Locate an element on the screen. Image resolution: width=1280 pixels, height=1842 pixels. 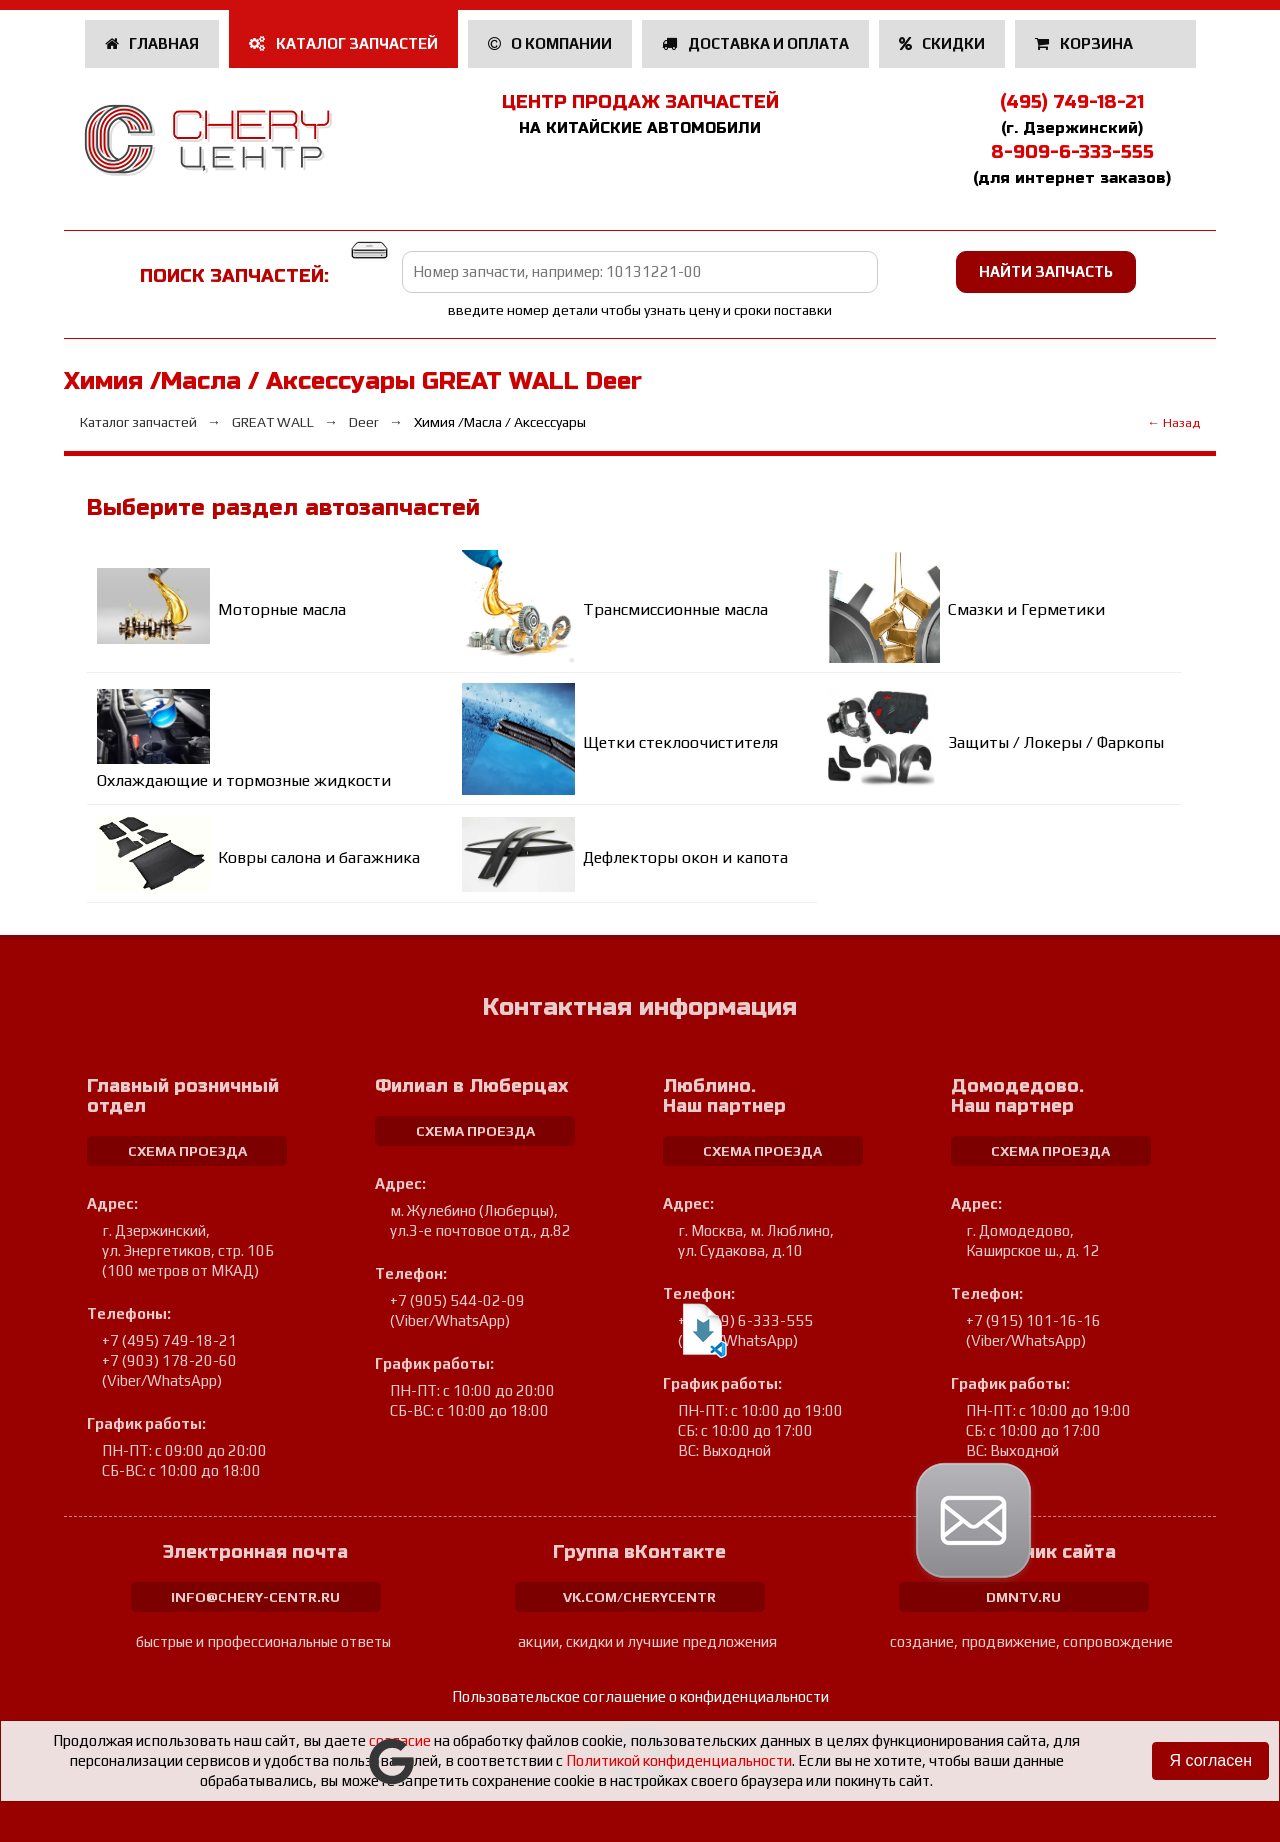
open or preview a markdown file is located at coordinates (702, 1330).